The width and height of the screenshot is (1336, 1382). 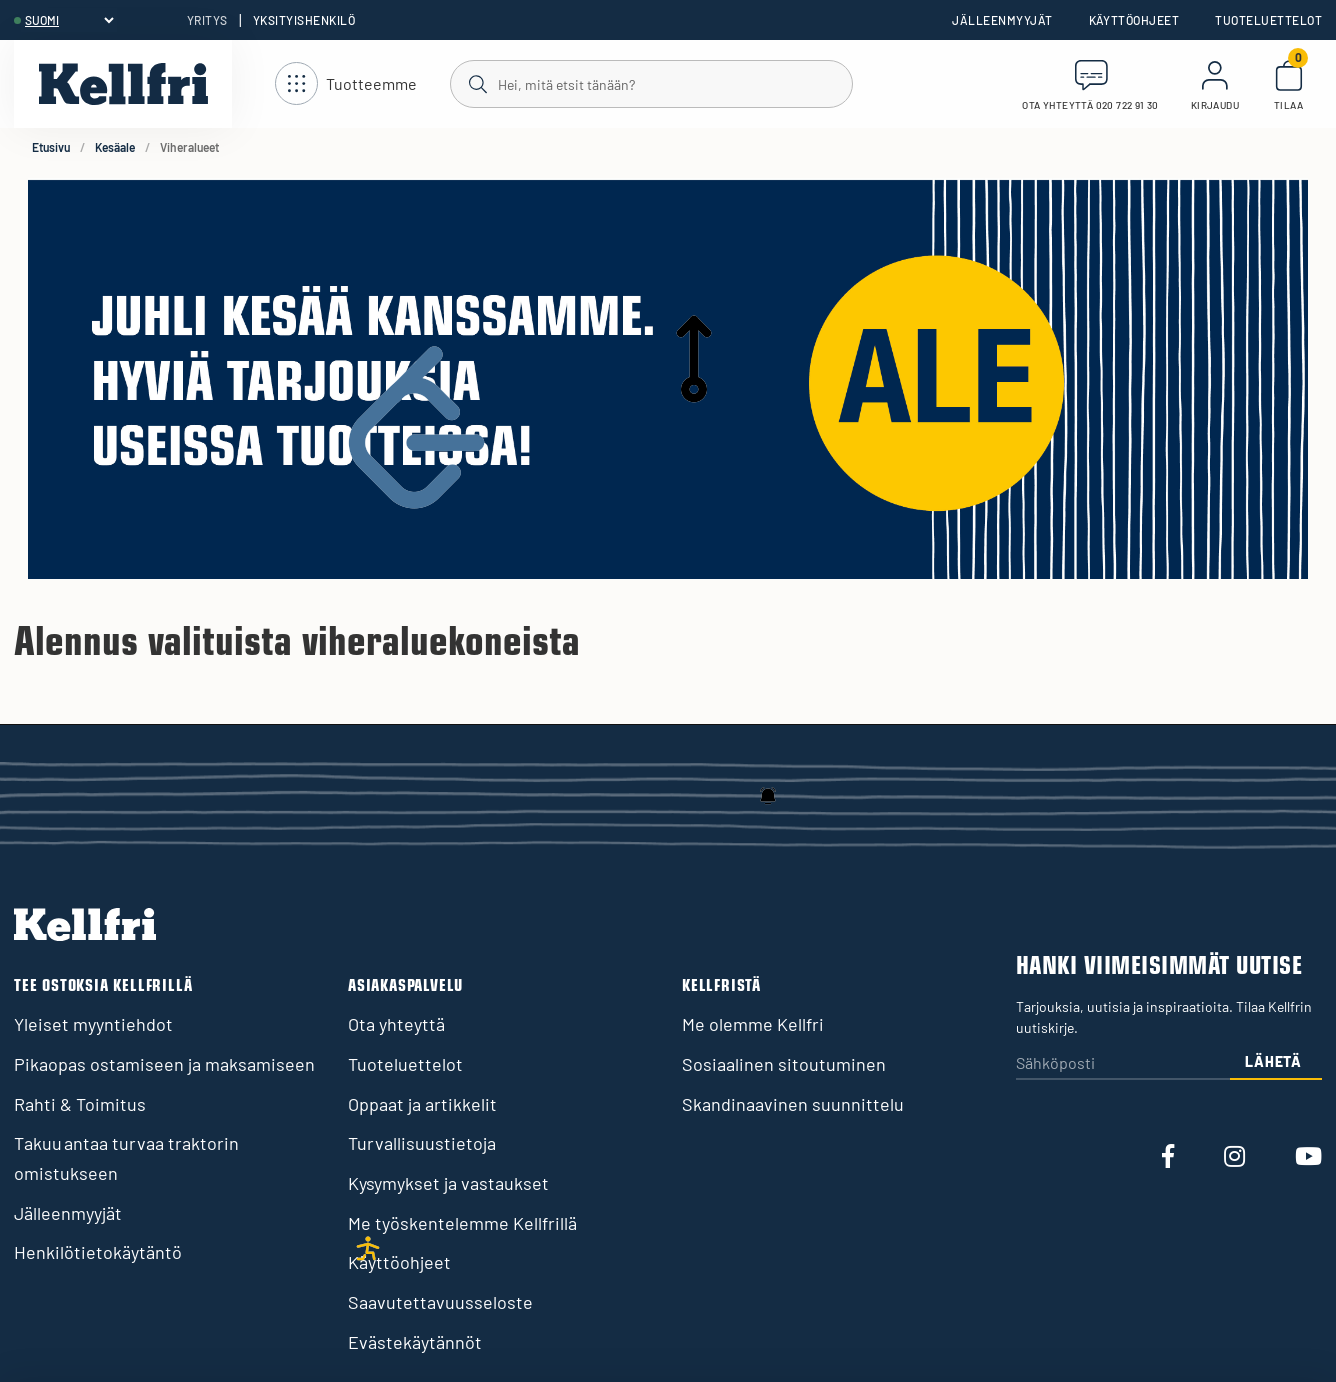 What do you see at coordinates (368, 1249) in the screenshot?
I see `access yoga or stretching exercises` at bounding box center [368, 1249].